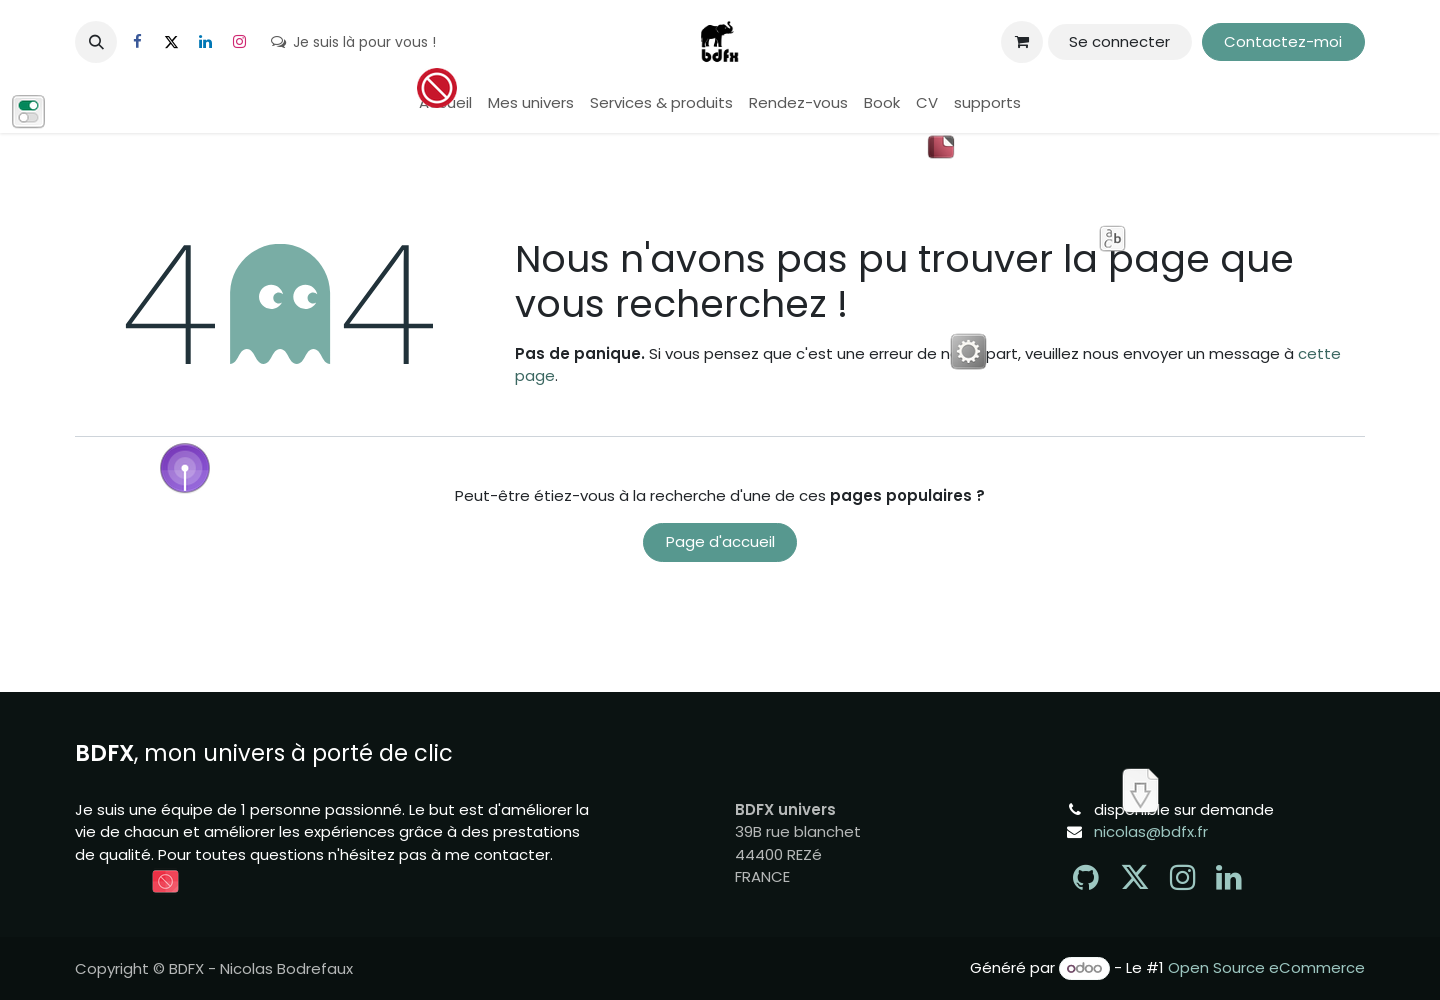 This screenshot has height=1000, width=1440. What do you see at coordinates (1140, 790) in the screenshot?
I see `install a file or software package` at bounding box center [1140, 790].